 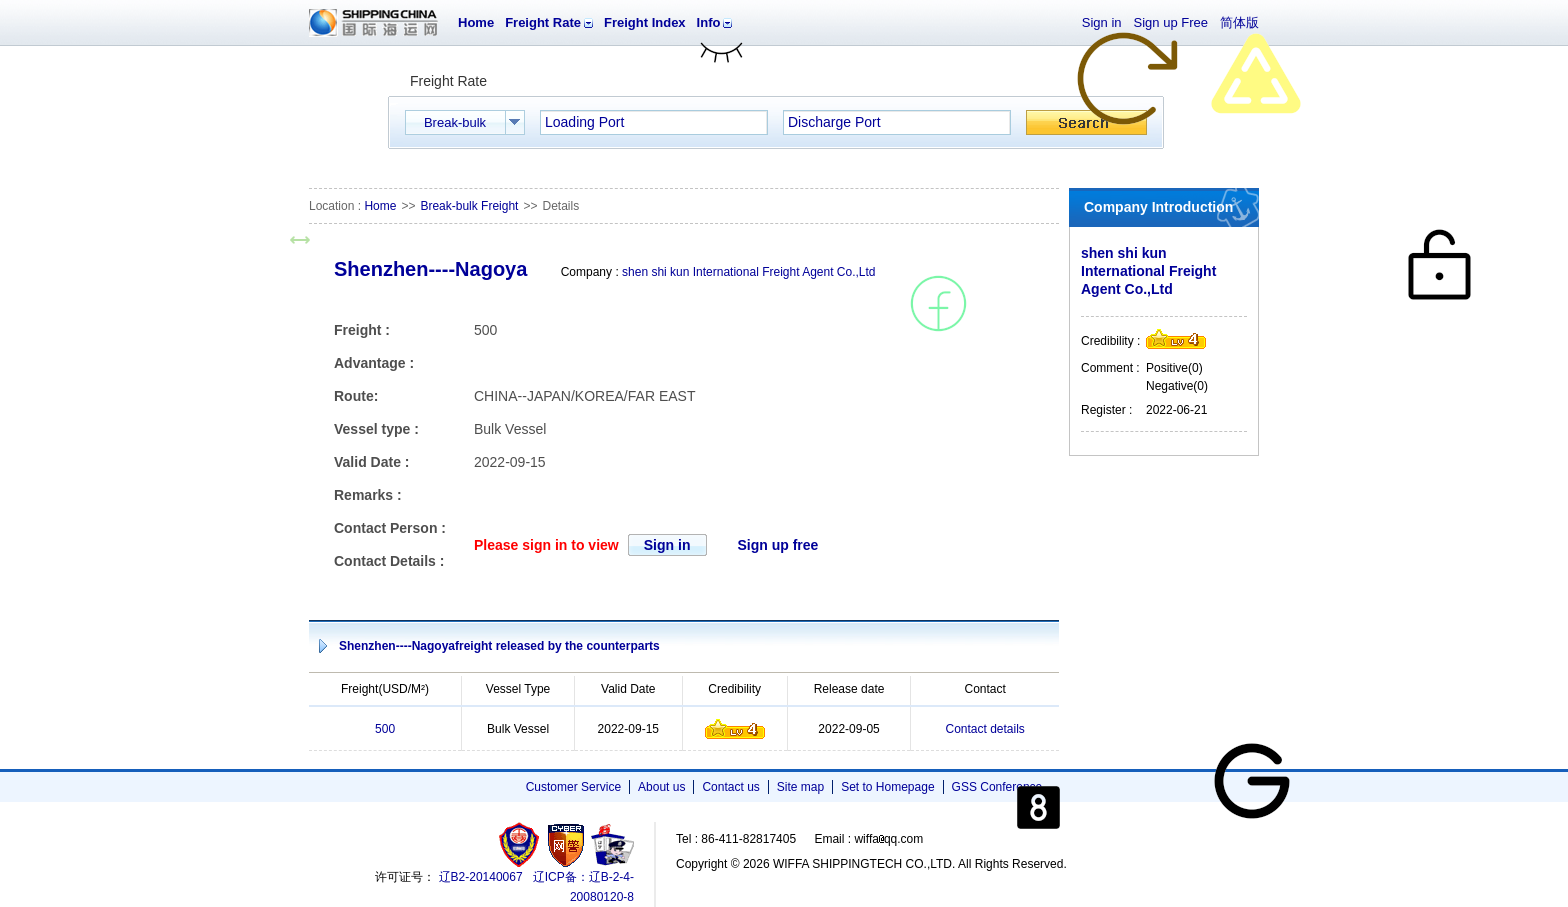 What do you see at coordinates (1256, 75) in the screenshot?
I see `indicates a recycling or reuse process` at bounding box center [1256, 75].